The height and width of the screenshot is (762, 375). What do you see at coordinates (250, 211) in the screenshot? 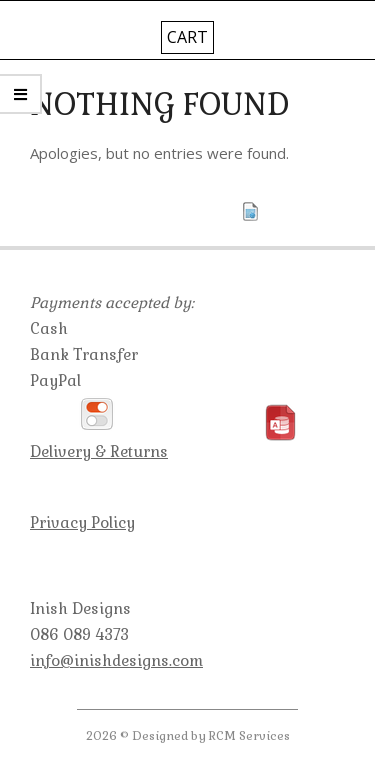
I see `open a libreoffice web document` at bounding box center [250, 211].